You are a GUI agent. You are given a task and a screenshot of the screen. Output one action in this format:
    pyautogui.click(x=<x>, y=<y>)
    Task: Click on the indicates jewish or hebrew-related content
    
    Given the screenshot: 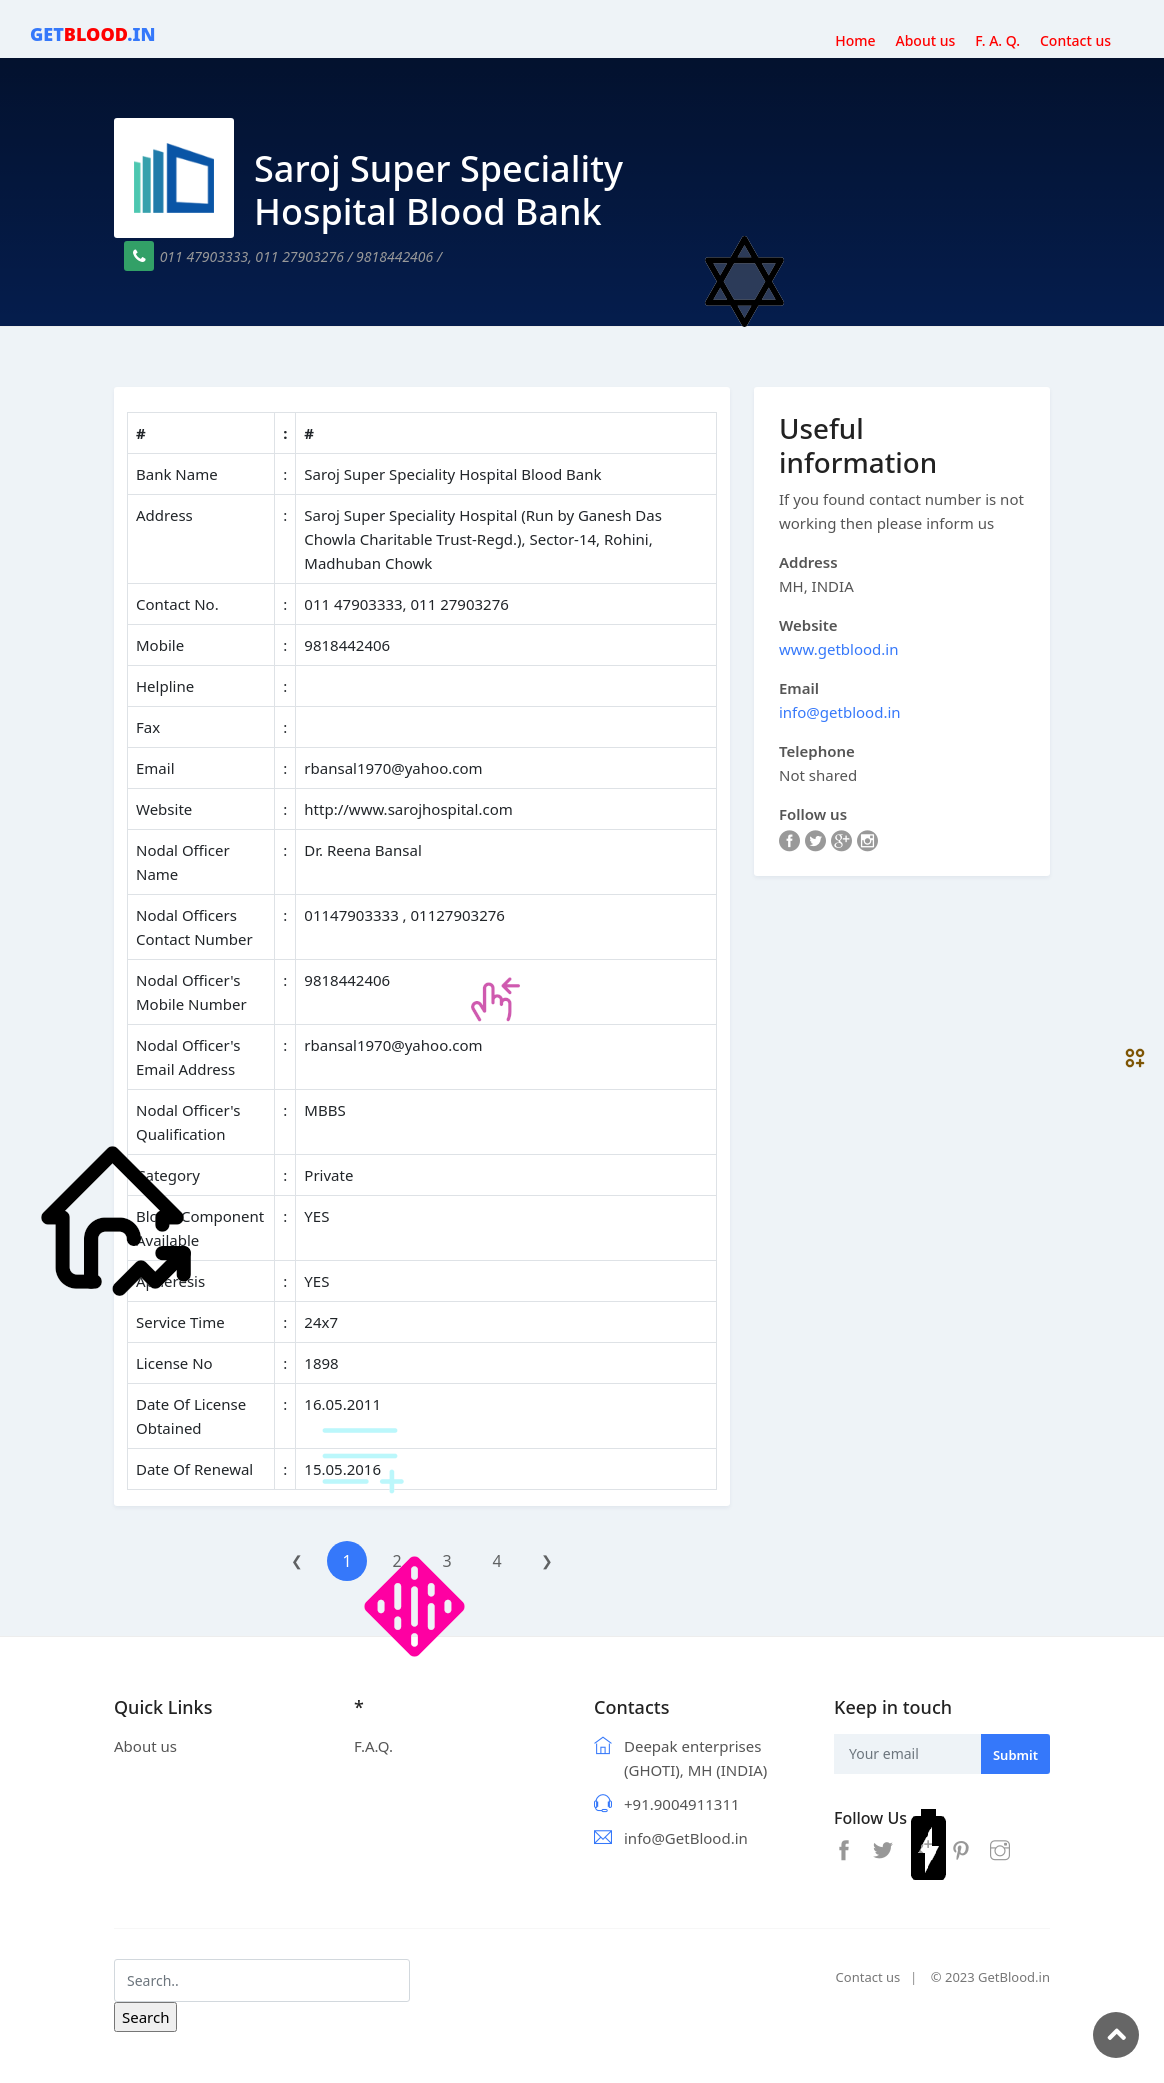 What is the action you would take?
    pyautogui.click(x=744, y=281)
    